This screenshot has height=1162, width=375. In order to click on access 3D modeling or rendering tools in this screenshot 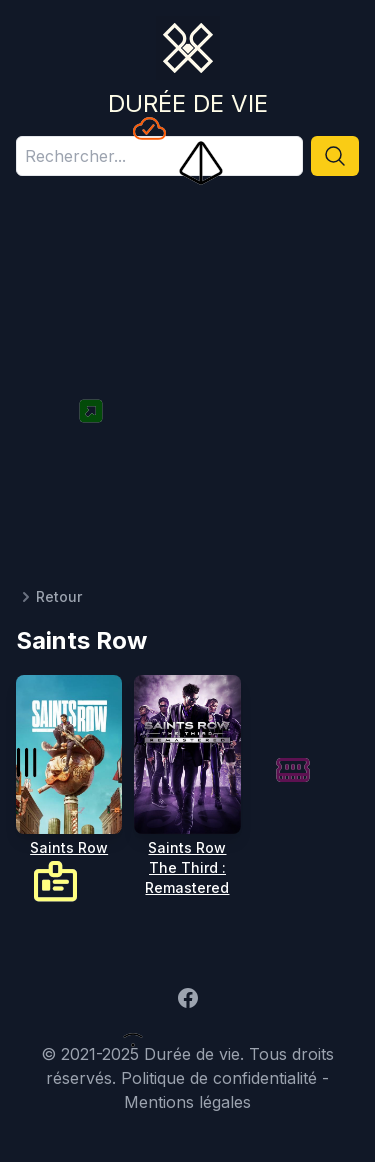, I will do `click(201, 163)`.